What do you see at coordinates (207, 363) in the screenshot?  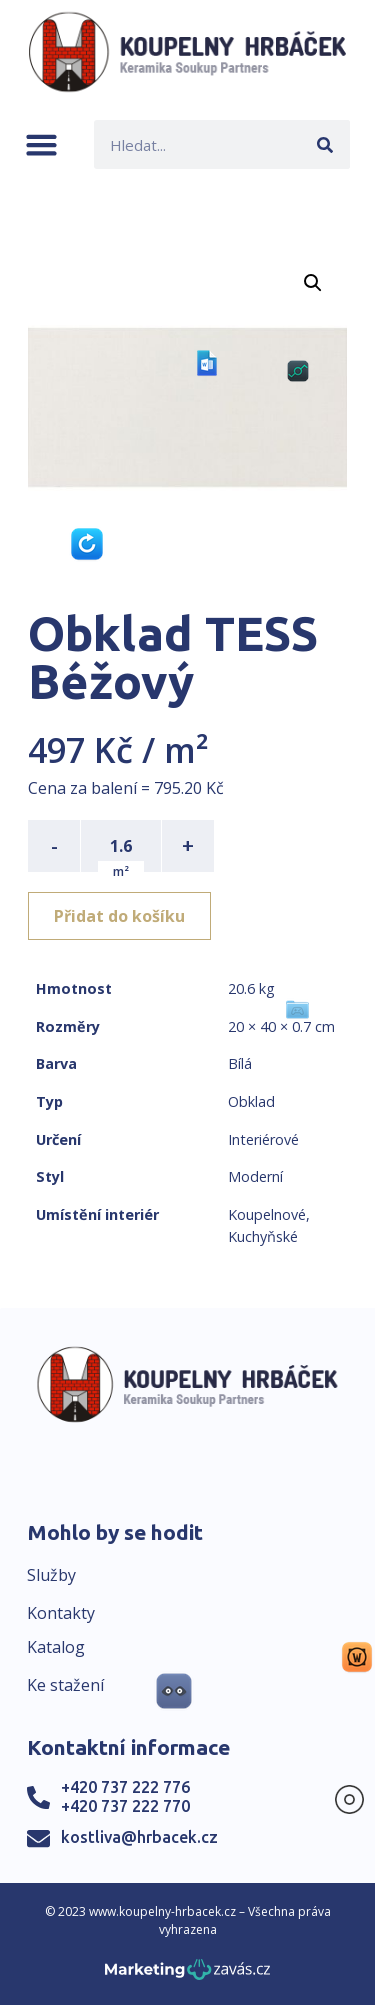 I see `microsoft word template file` at bounding box center [207, 363].